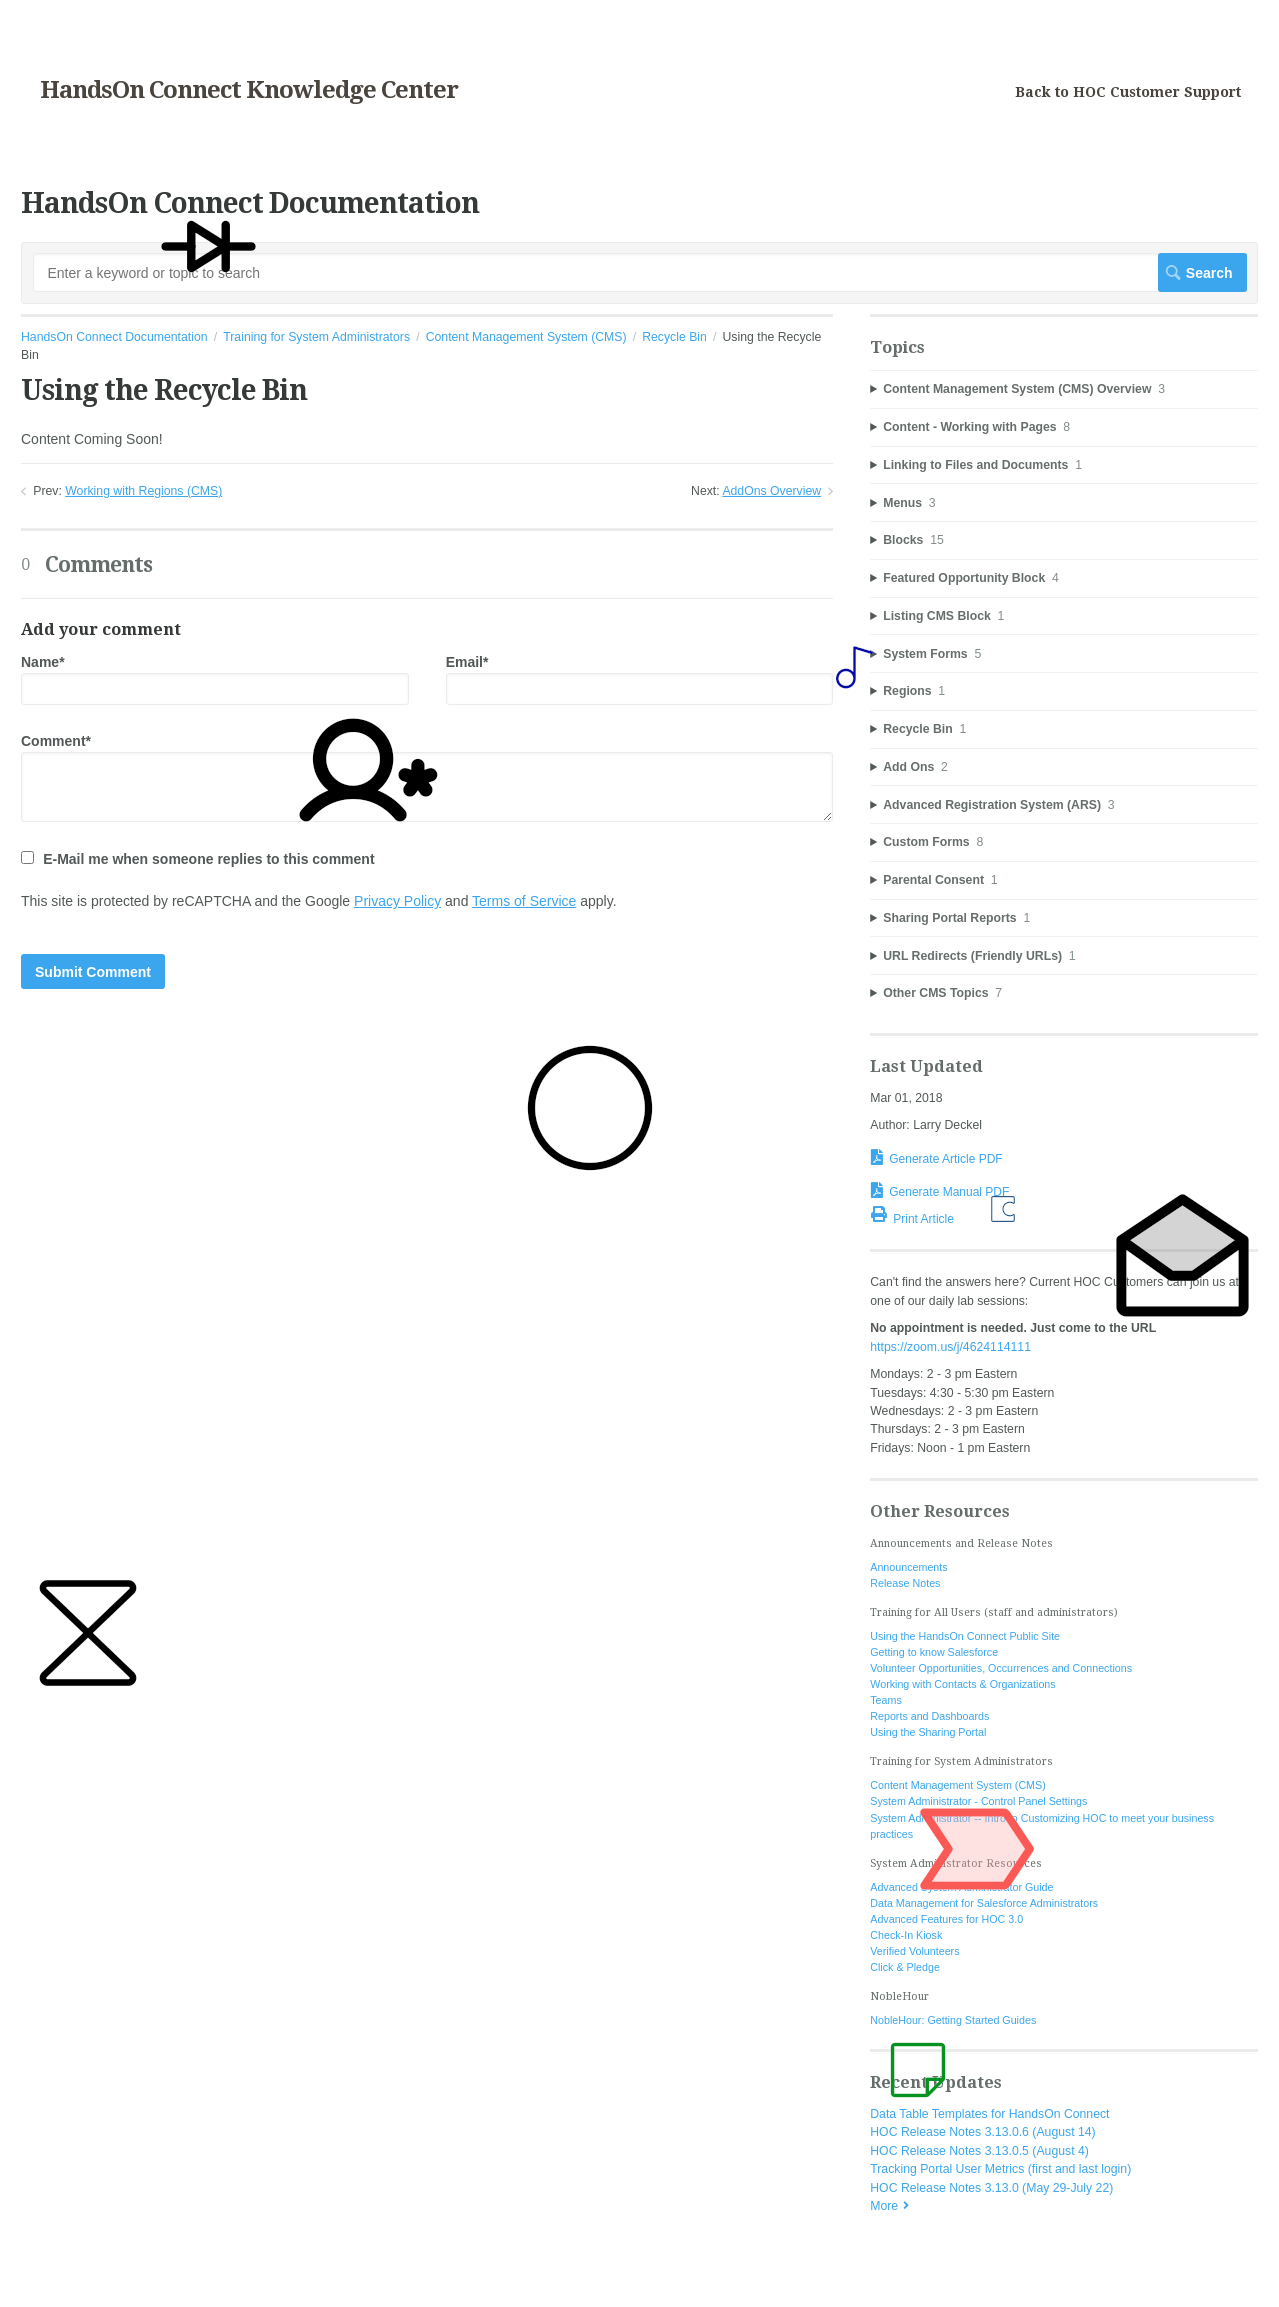 This screenshot has height=2307, width=1279. What do you see at coordinates (366, 774) in the screenshot?
I see `access user settings` at bounding box center [366, 774].